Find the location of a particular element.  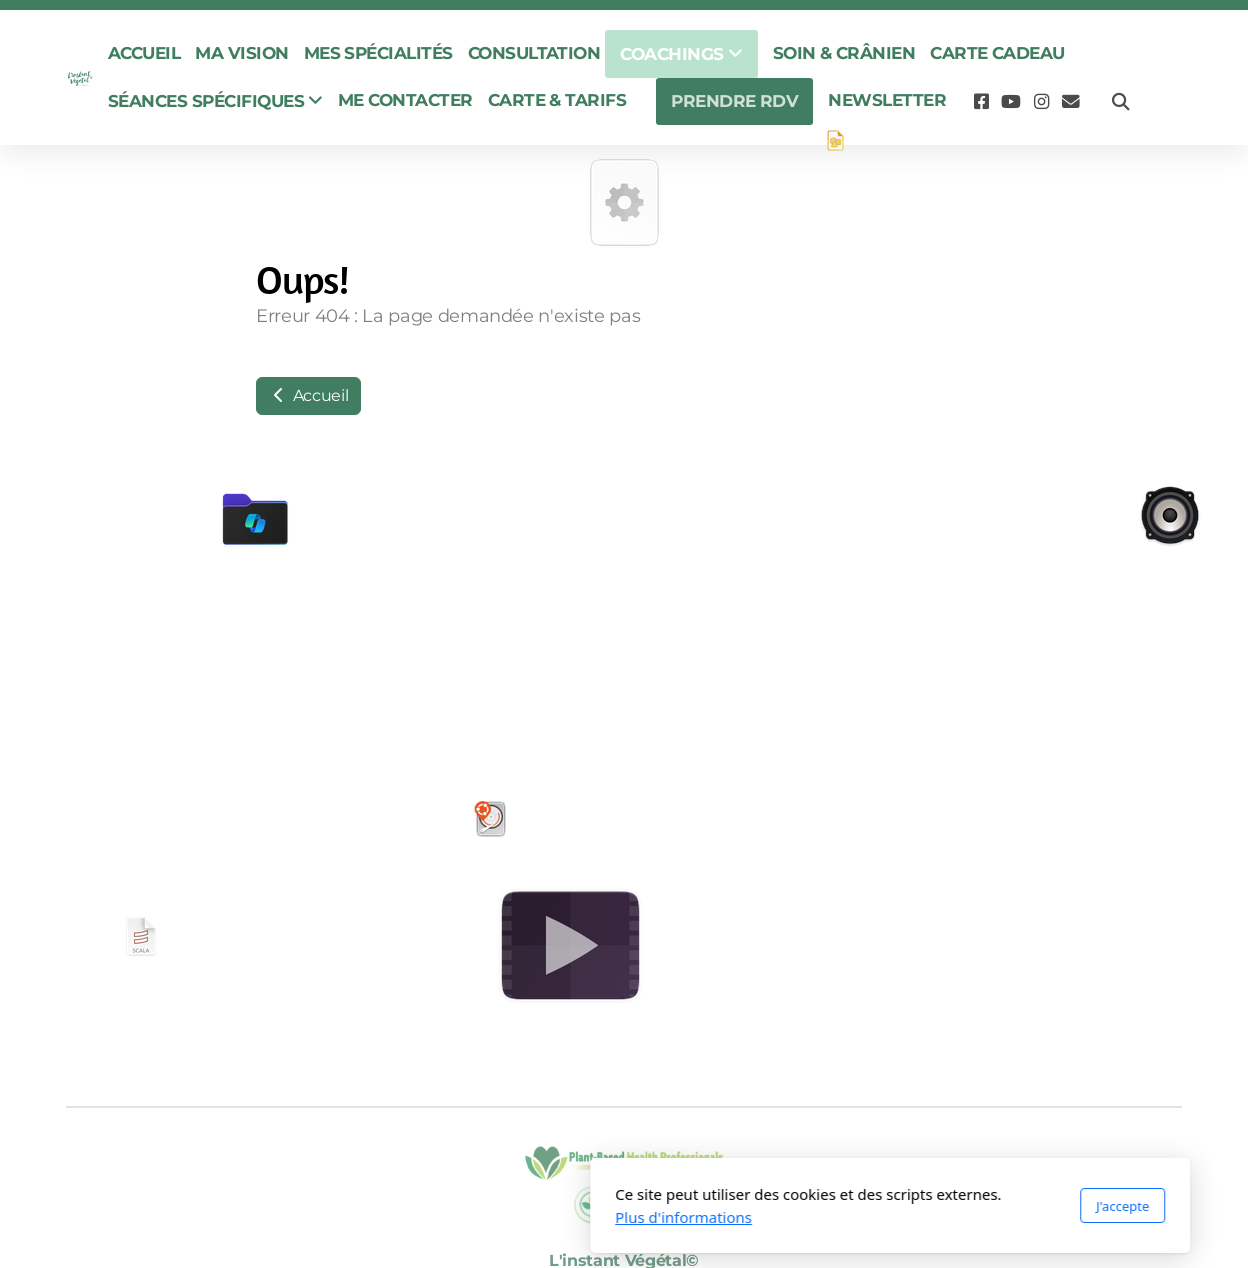

launch the ubiquity installer for ubuntu linux is located at coordinates (491, 819).